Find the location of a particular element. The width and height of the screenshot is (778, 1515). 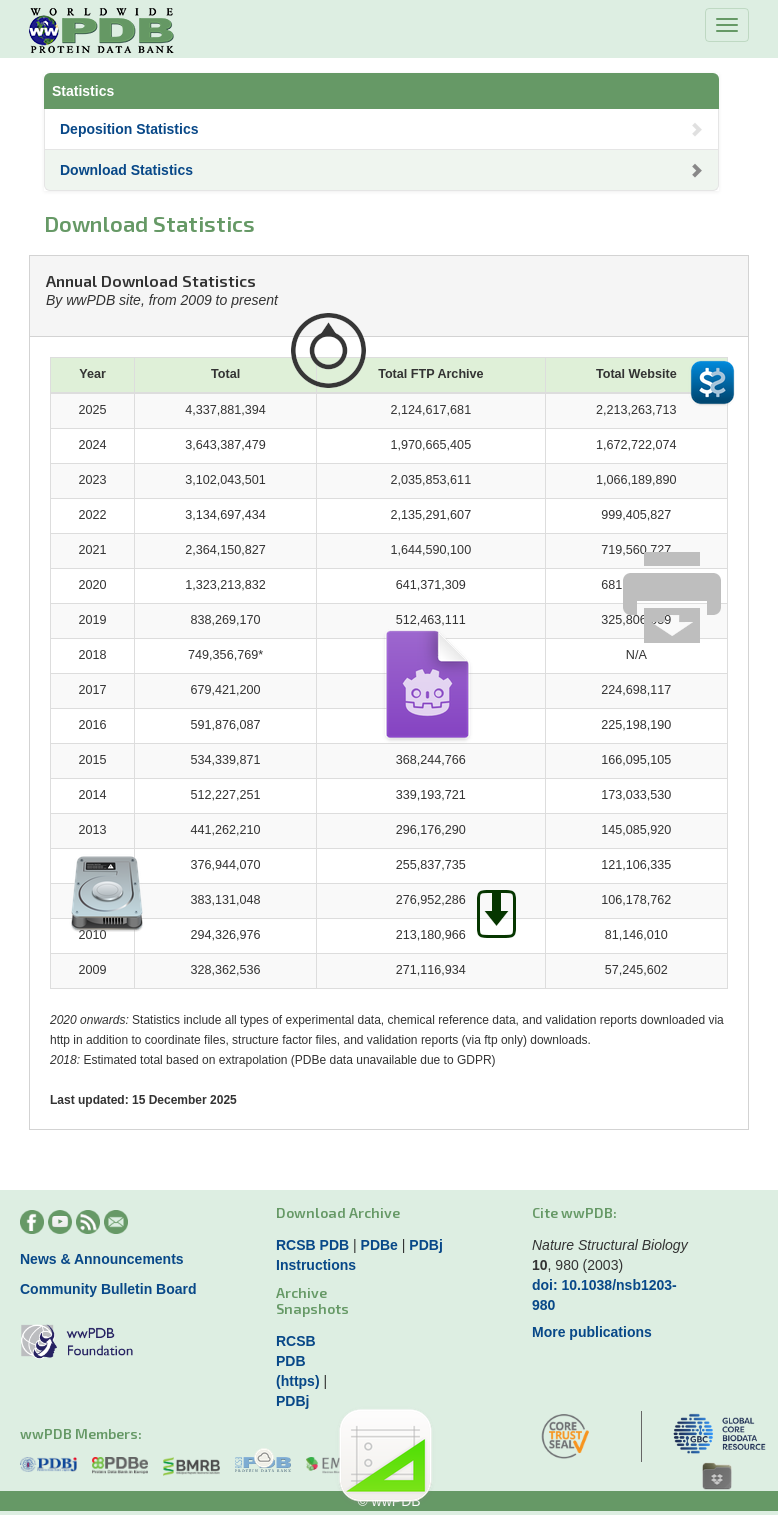

indicates file is synced with Dropbox cloud storage is located at coordinates (264, 1458).